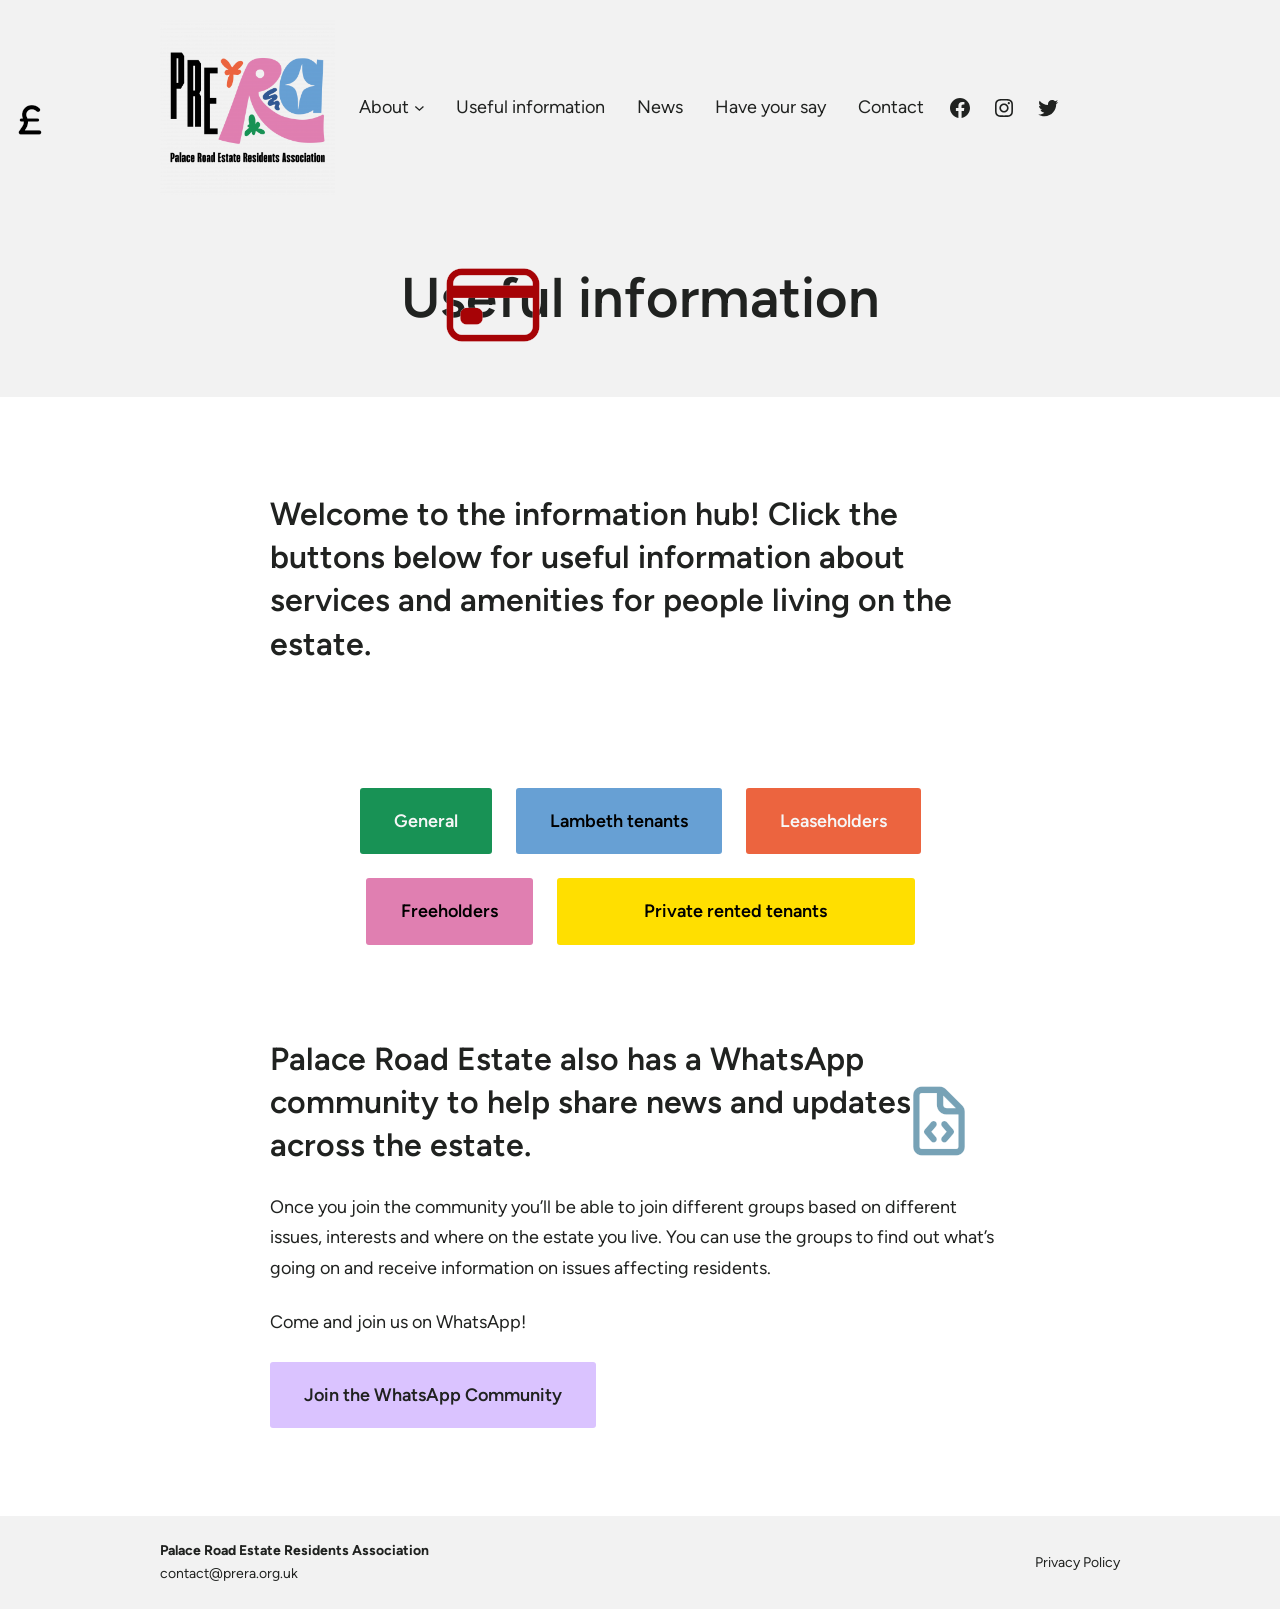 The height and width of the screenshot is (1609, 1280). What do you see at coordinates (939, 1121) in the screenshot?
I see `view source code file` at bounding box center [939, 1121].